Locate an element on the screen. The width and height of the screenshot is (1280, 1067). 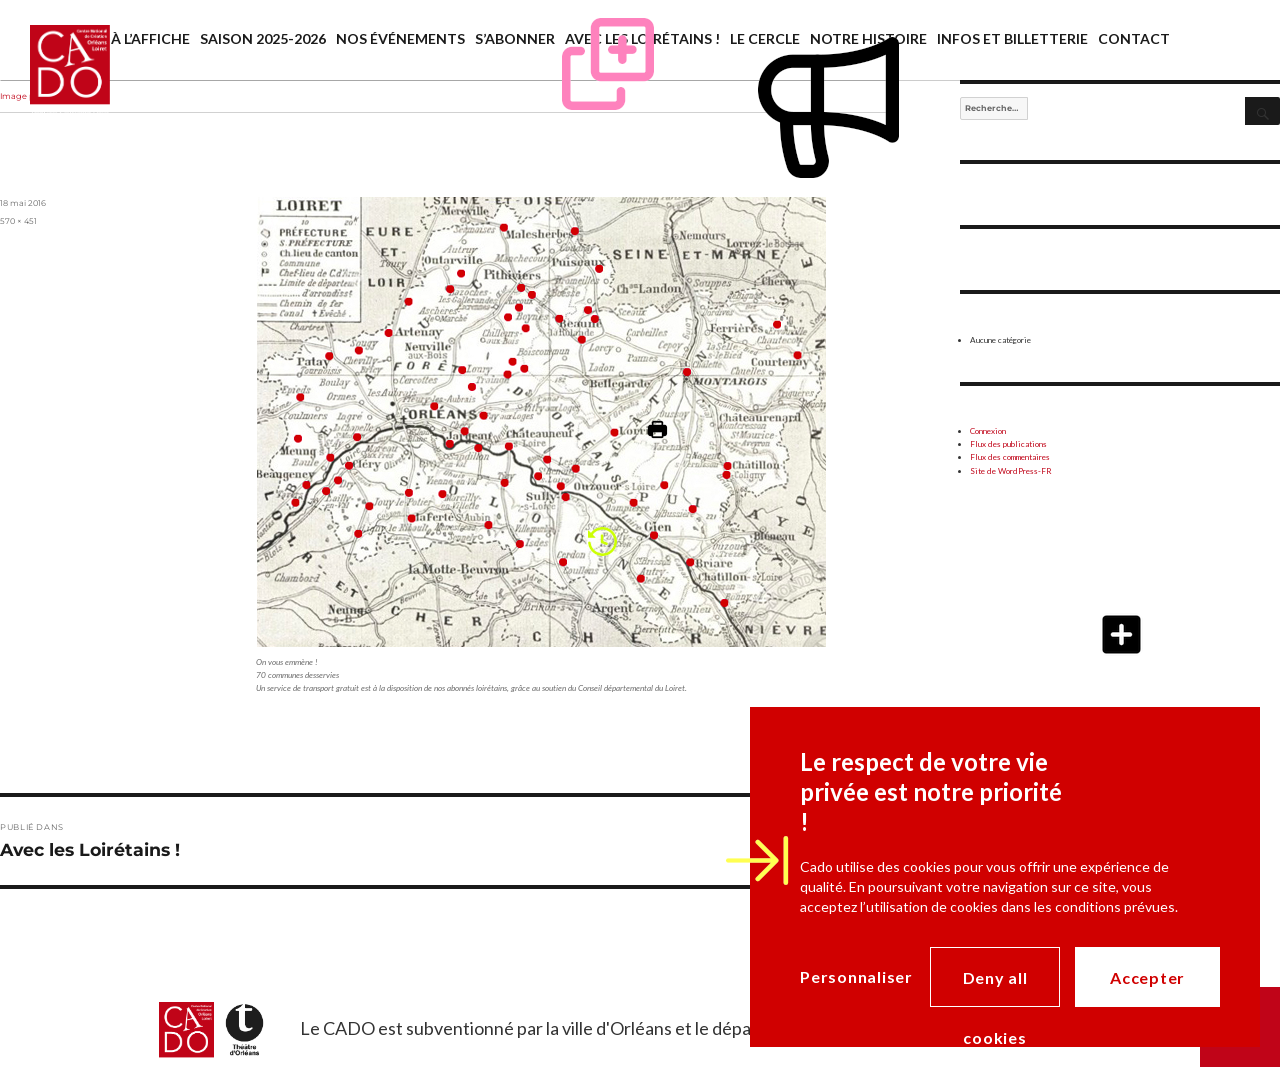
print the current document is located at coordinates (657, 429).